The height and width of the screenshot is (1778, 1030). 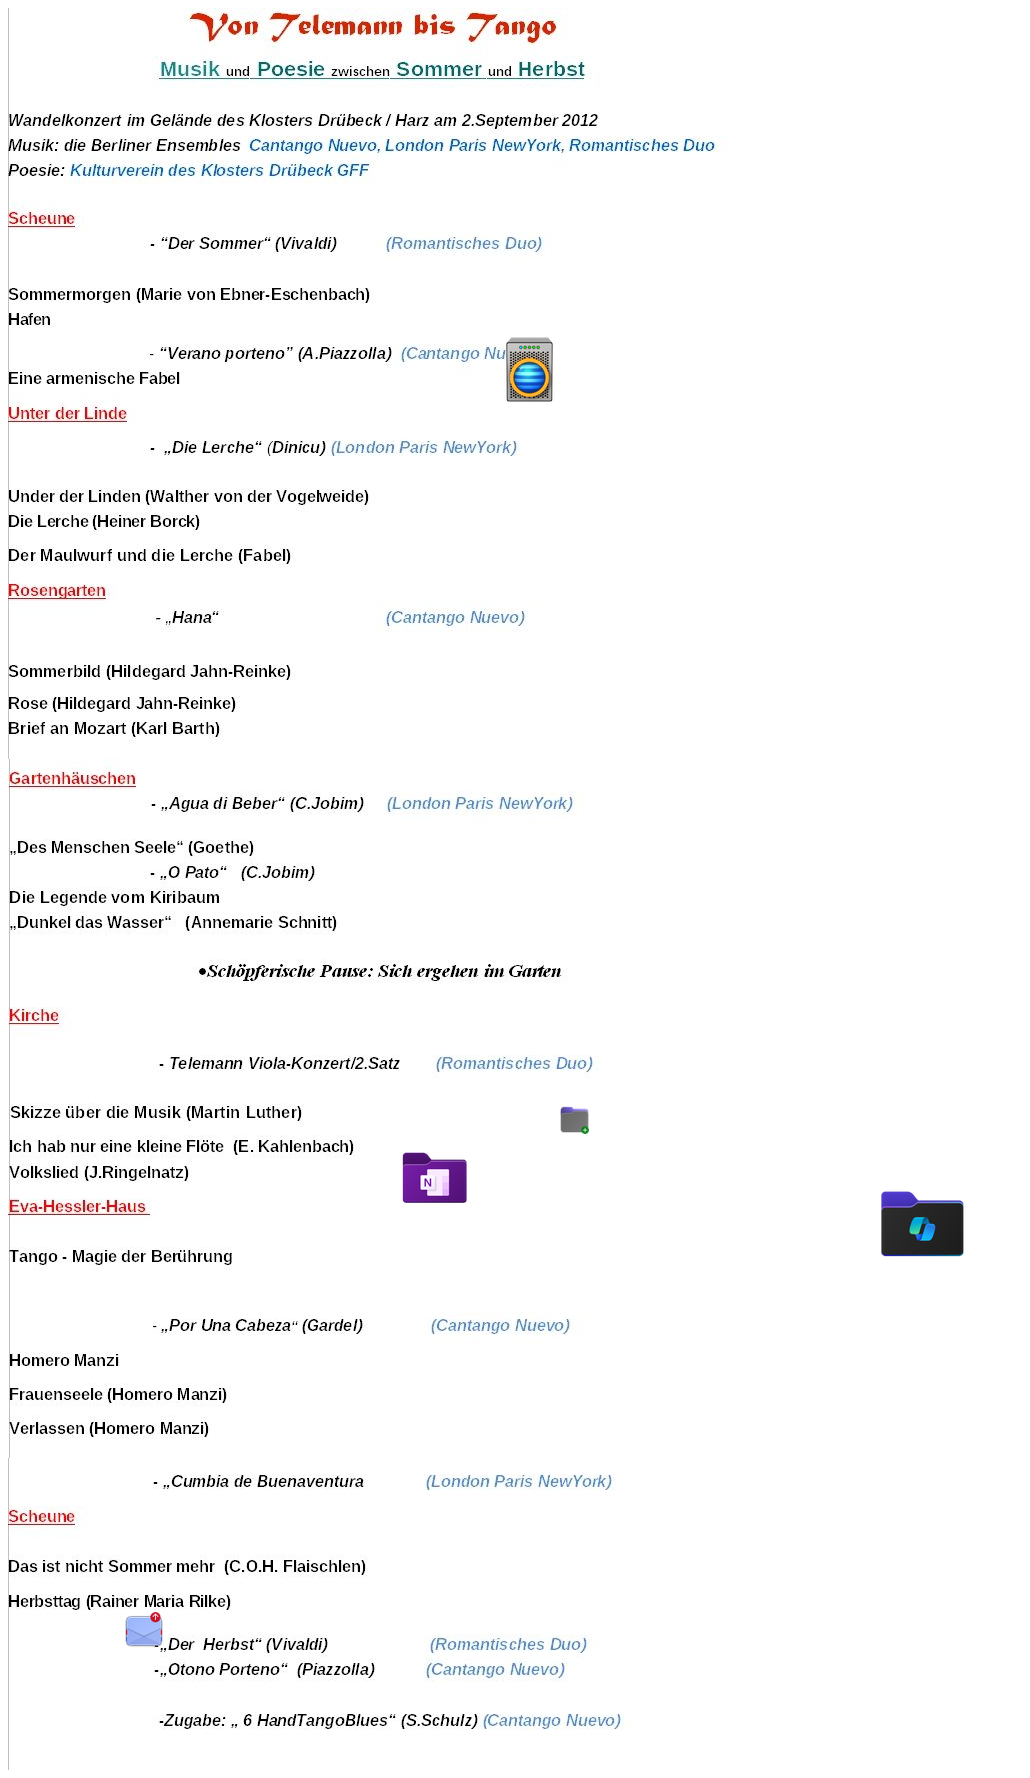 What do you see at coordinates (529, 369) in the screenshot?
I see `access RAID 0 storage configuration` at bounding box center [529, 369].